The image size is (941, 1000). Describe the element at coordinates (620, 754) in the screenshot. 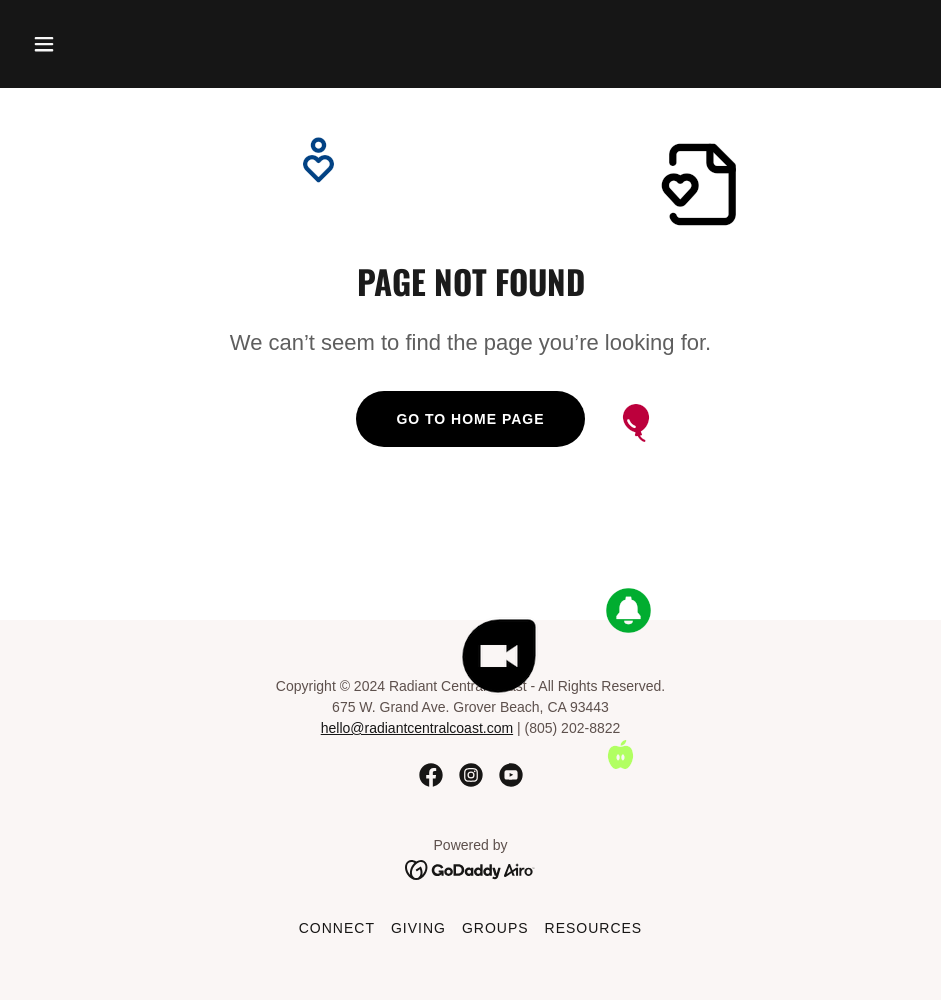

I see `view nutrition information` at that location.